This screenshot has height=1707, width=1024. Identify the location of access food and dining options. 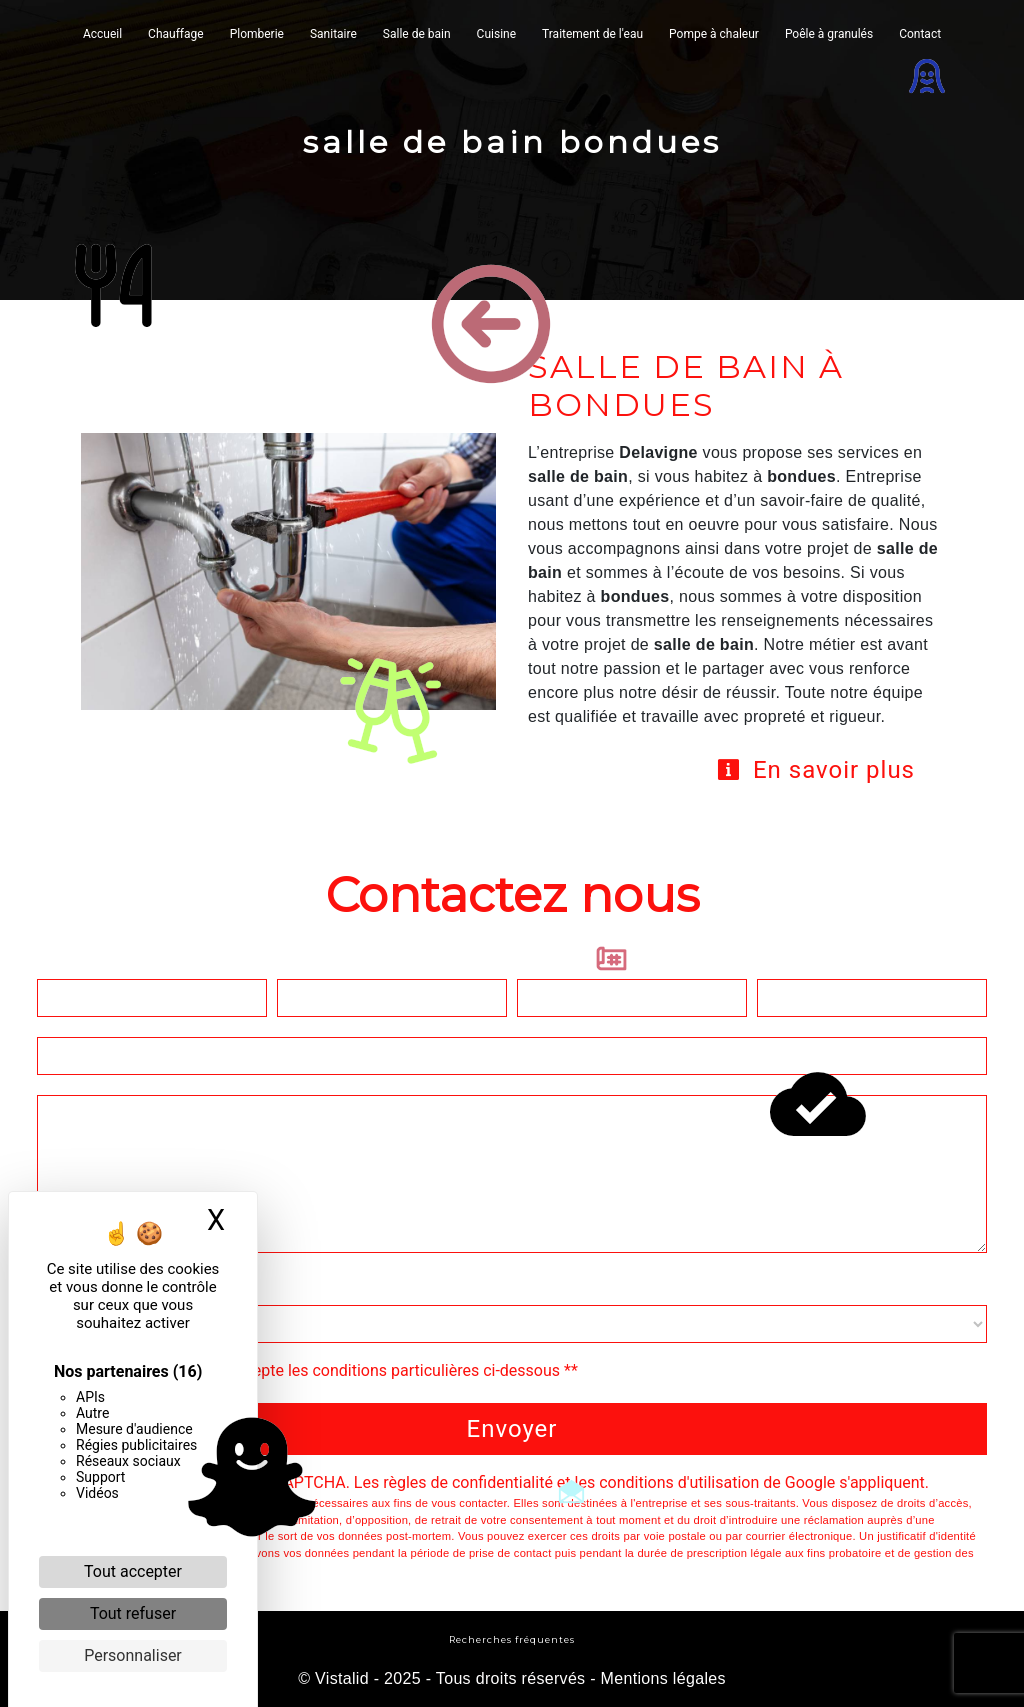
(115, 284).